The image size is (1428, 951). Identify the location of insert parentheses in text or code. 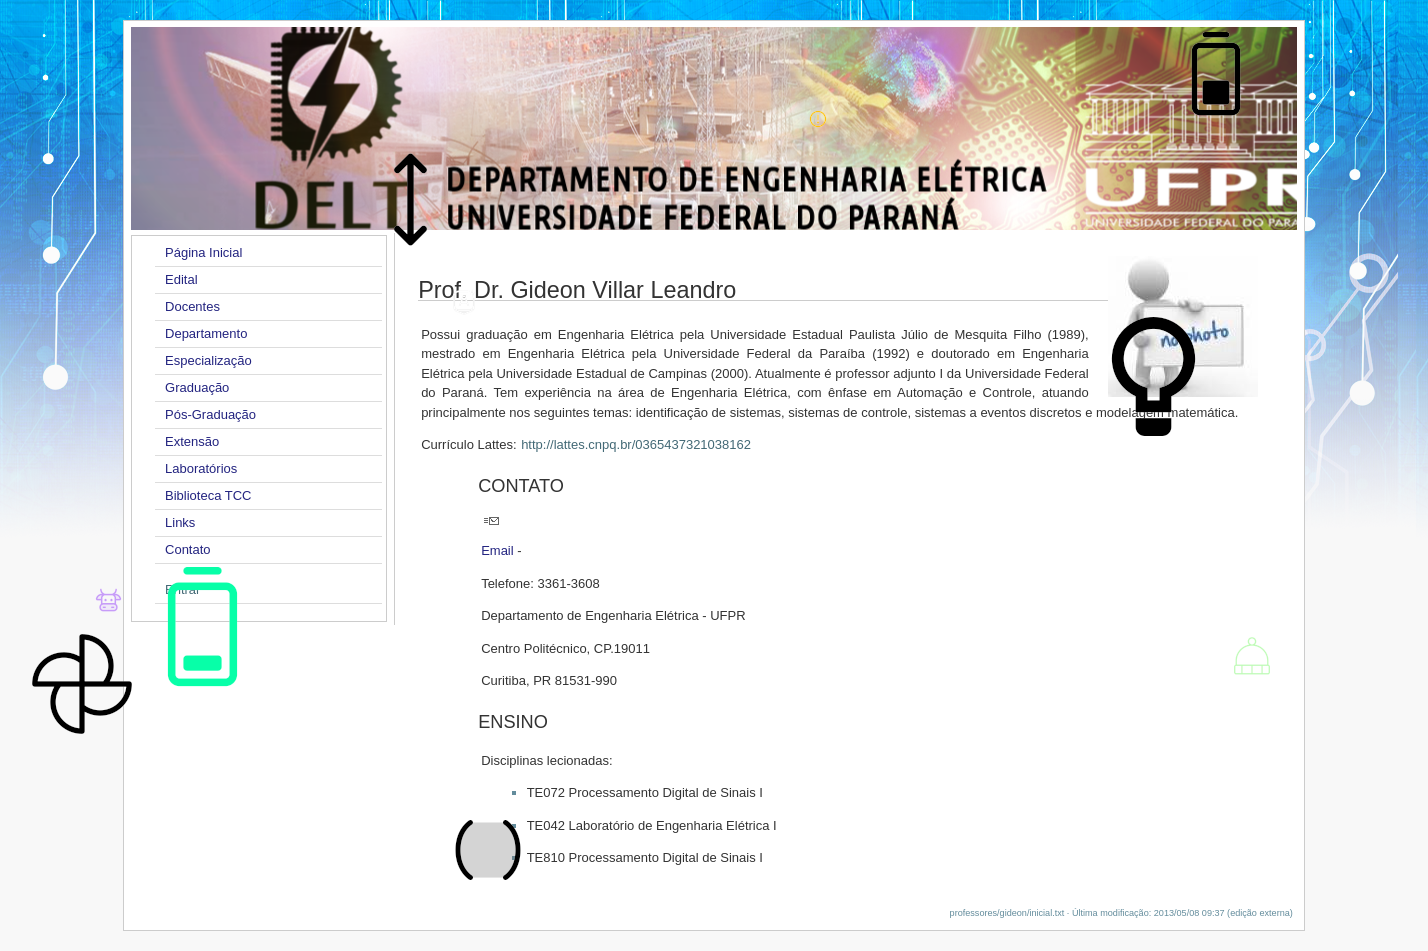
(488, 850).